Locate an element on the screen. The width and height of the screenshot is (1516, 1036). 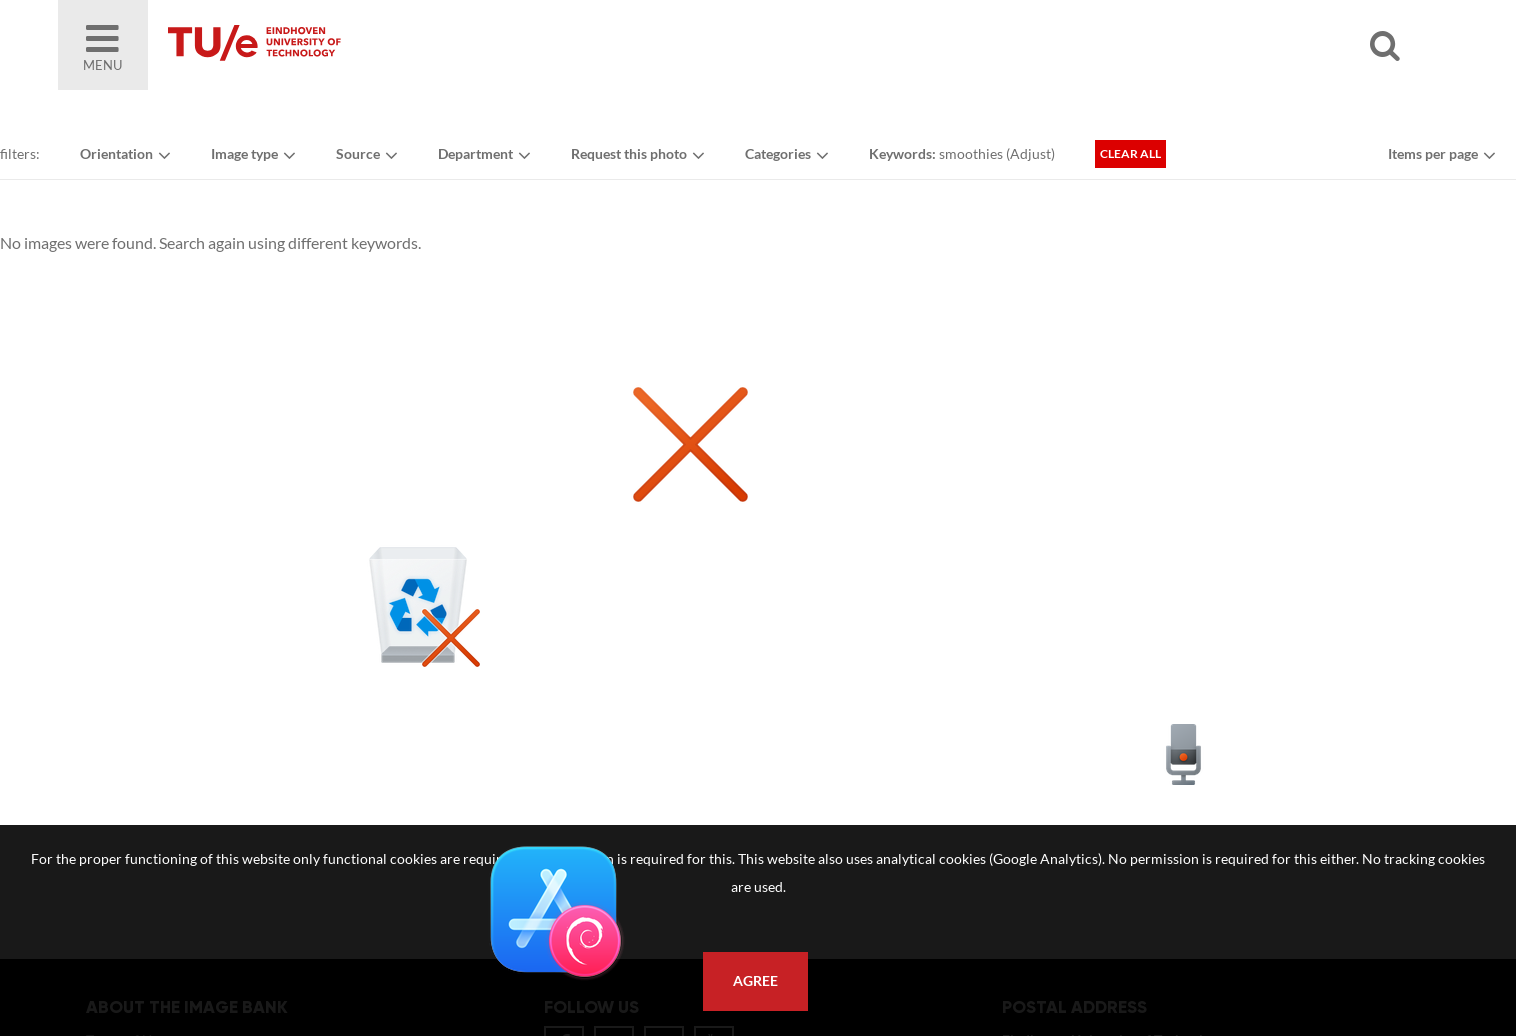
open the debian software center is located at coordinates (553, 909).